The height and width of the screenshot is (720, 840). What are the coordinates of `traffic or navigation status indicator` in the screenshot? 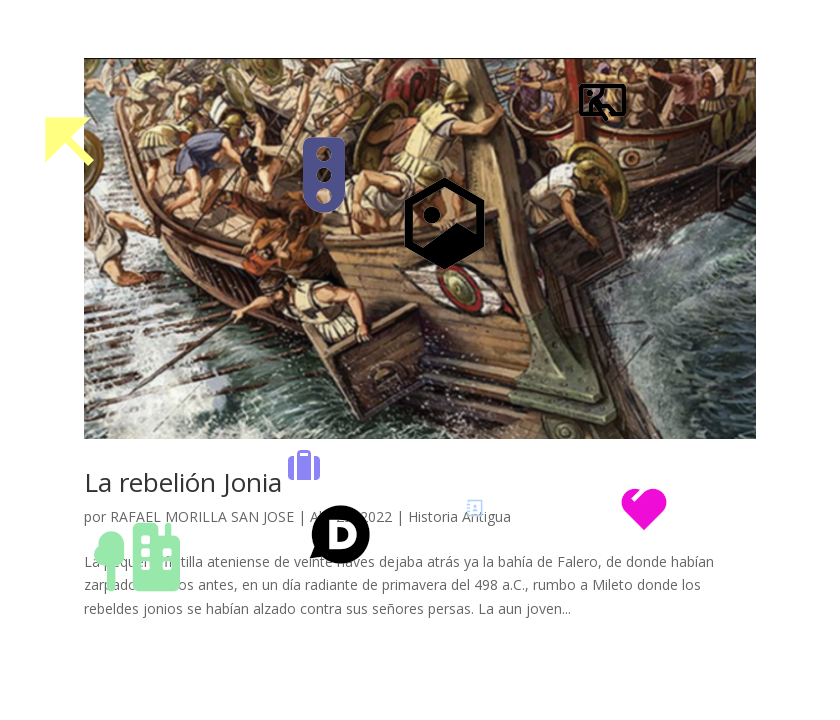 It's located at (324, 175).